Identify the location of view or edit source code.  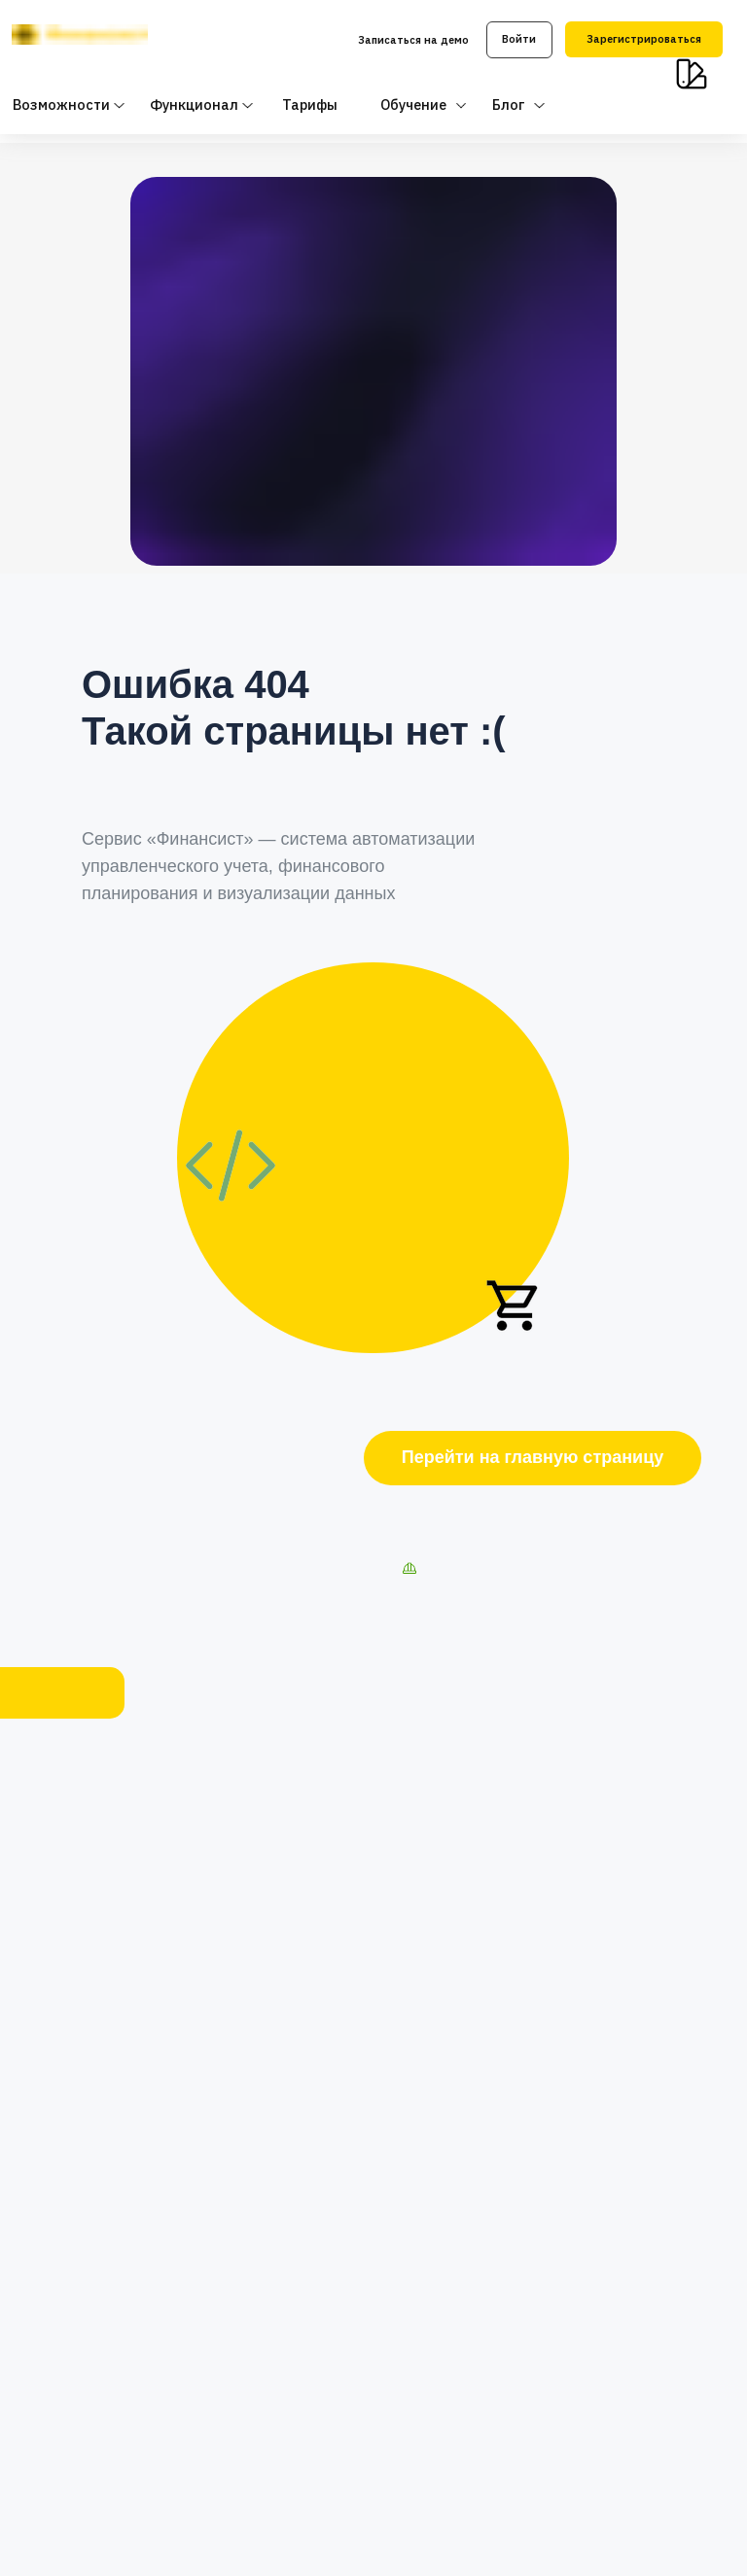
(231, 1166).